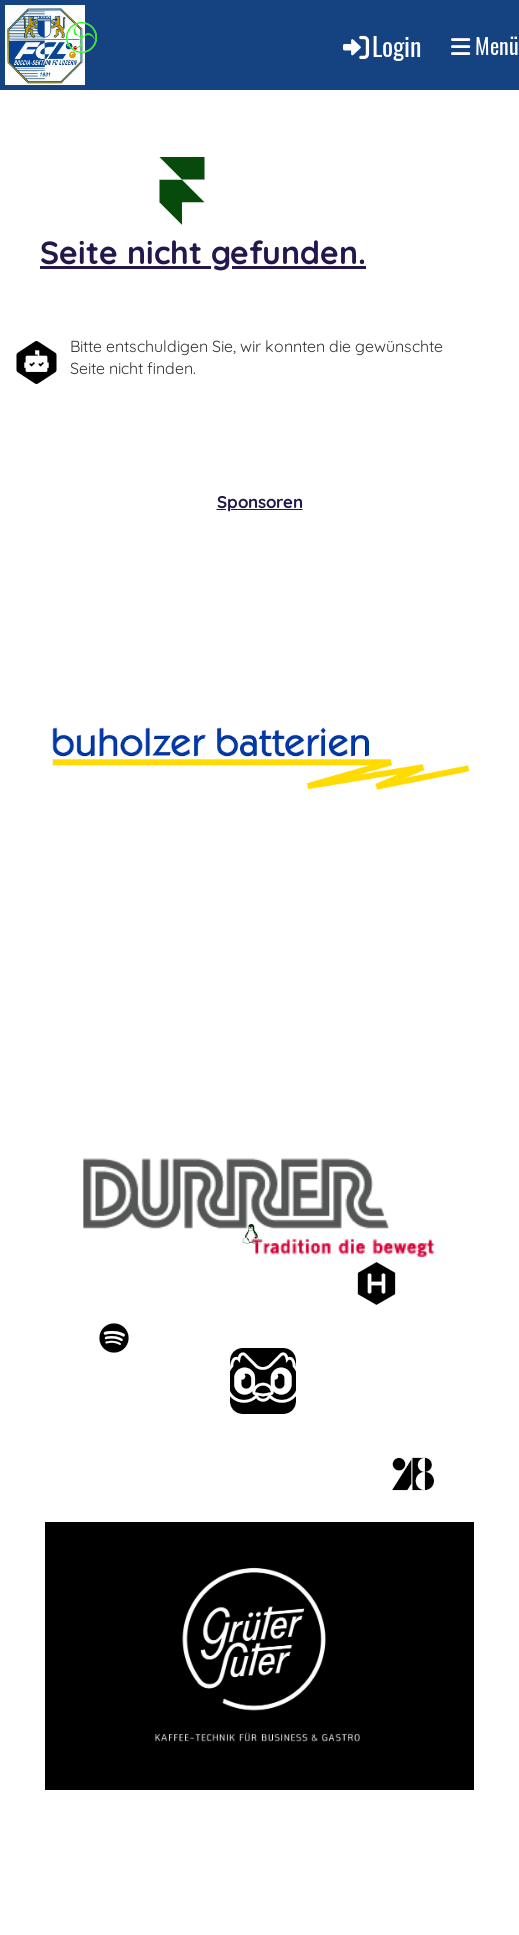 Image resolution: width=519 pixels, height=1935 pixels. Describe the element at coordinates (376, 1283) in the screenshot. I see `Hexo static site generator logo` at that location.